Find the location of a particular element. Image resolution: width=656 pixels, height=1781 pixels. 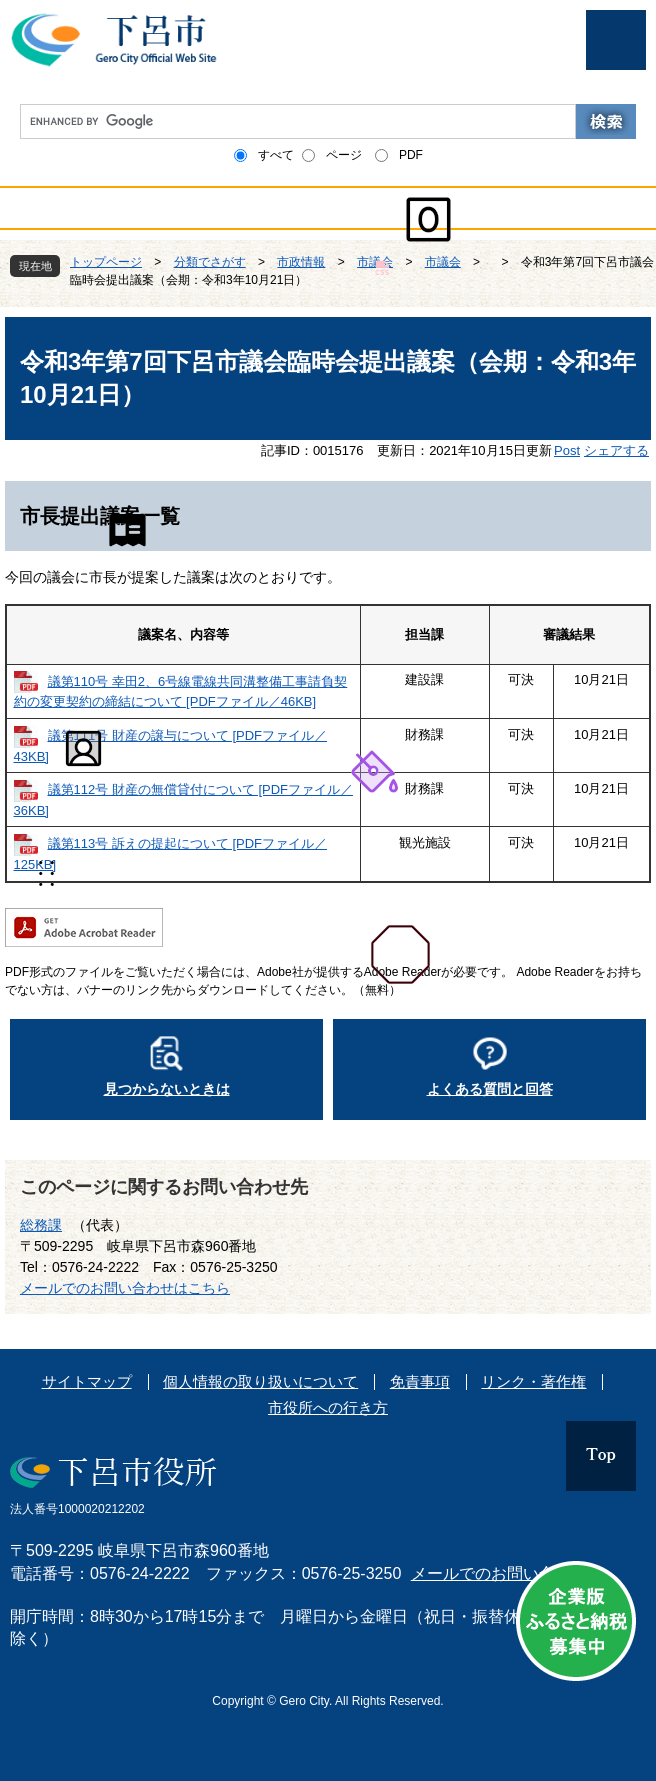

indicates zero or null value is located at coordinates (428, 219).